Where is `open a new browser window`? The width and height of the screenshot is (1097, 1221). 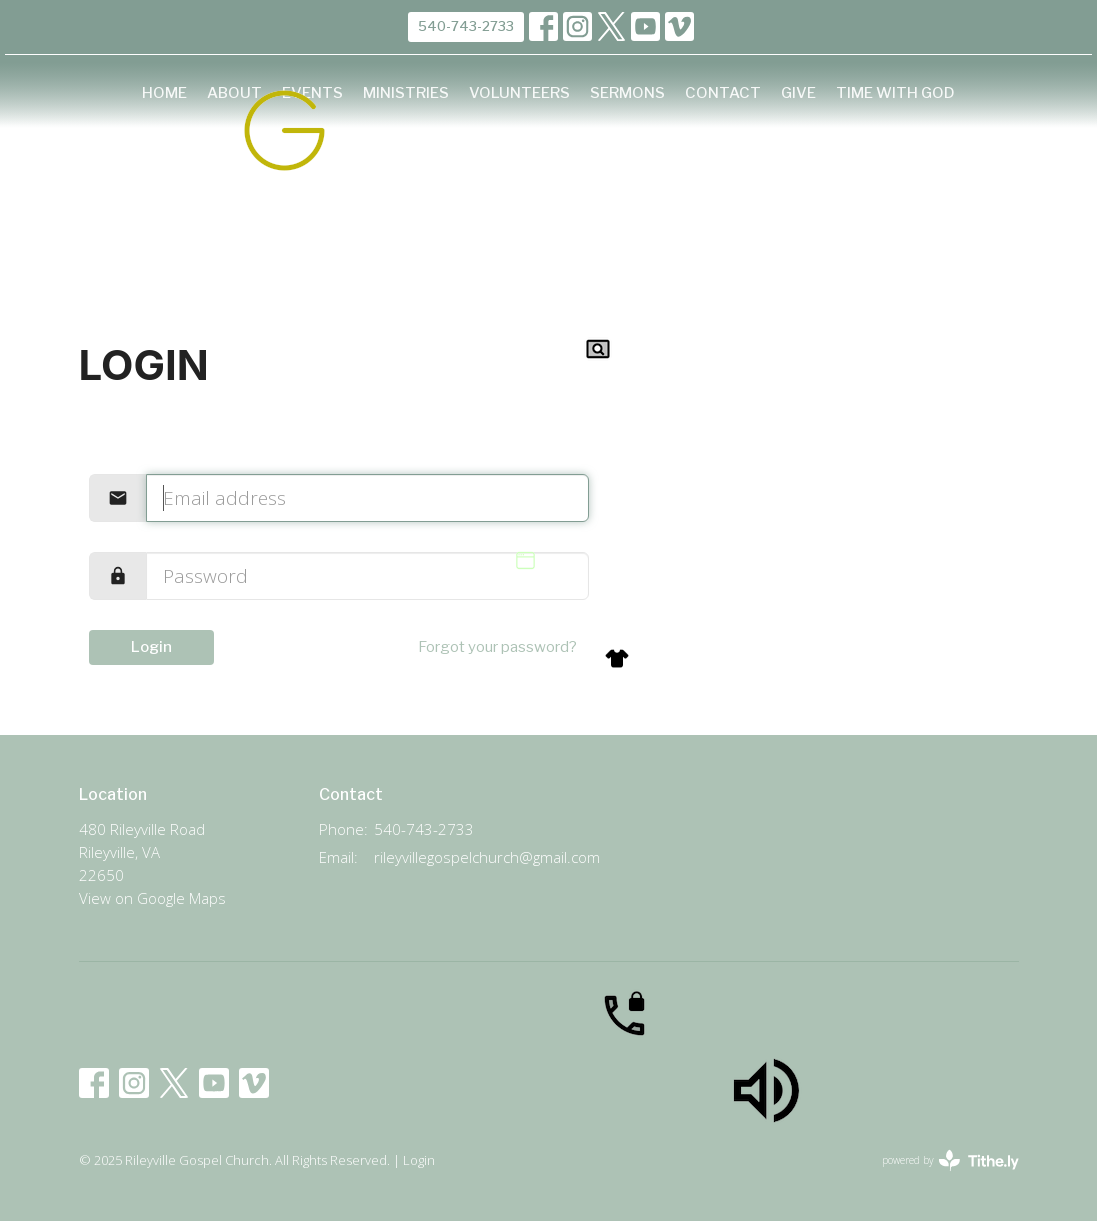 open a new browser window is located at coordinates (525, 560).